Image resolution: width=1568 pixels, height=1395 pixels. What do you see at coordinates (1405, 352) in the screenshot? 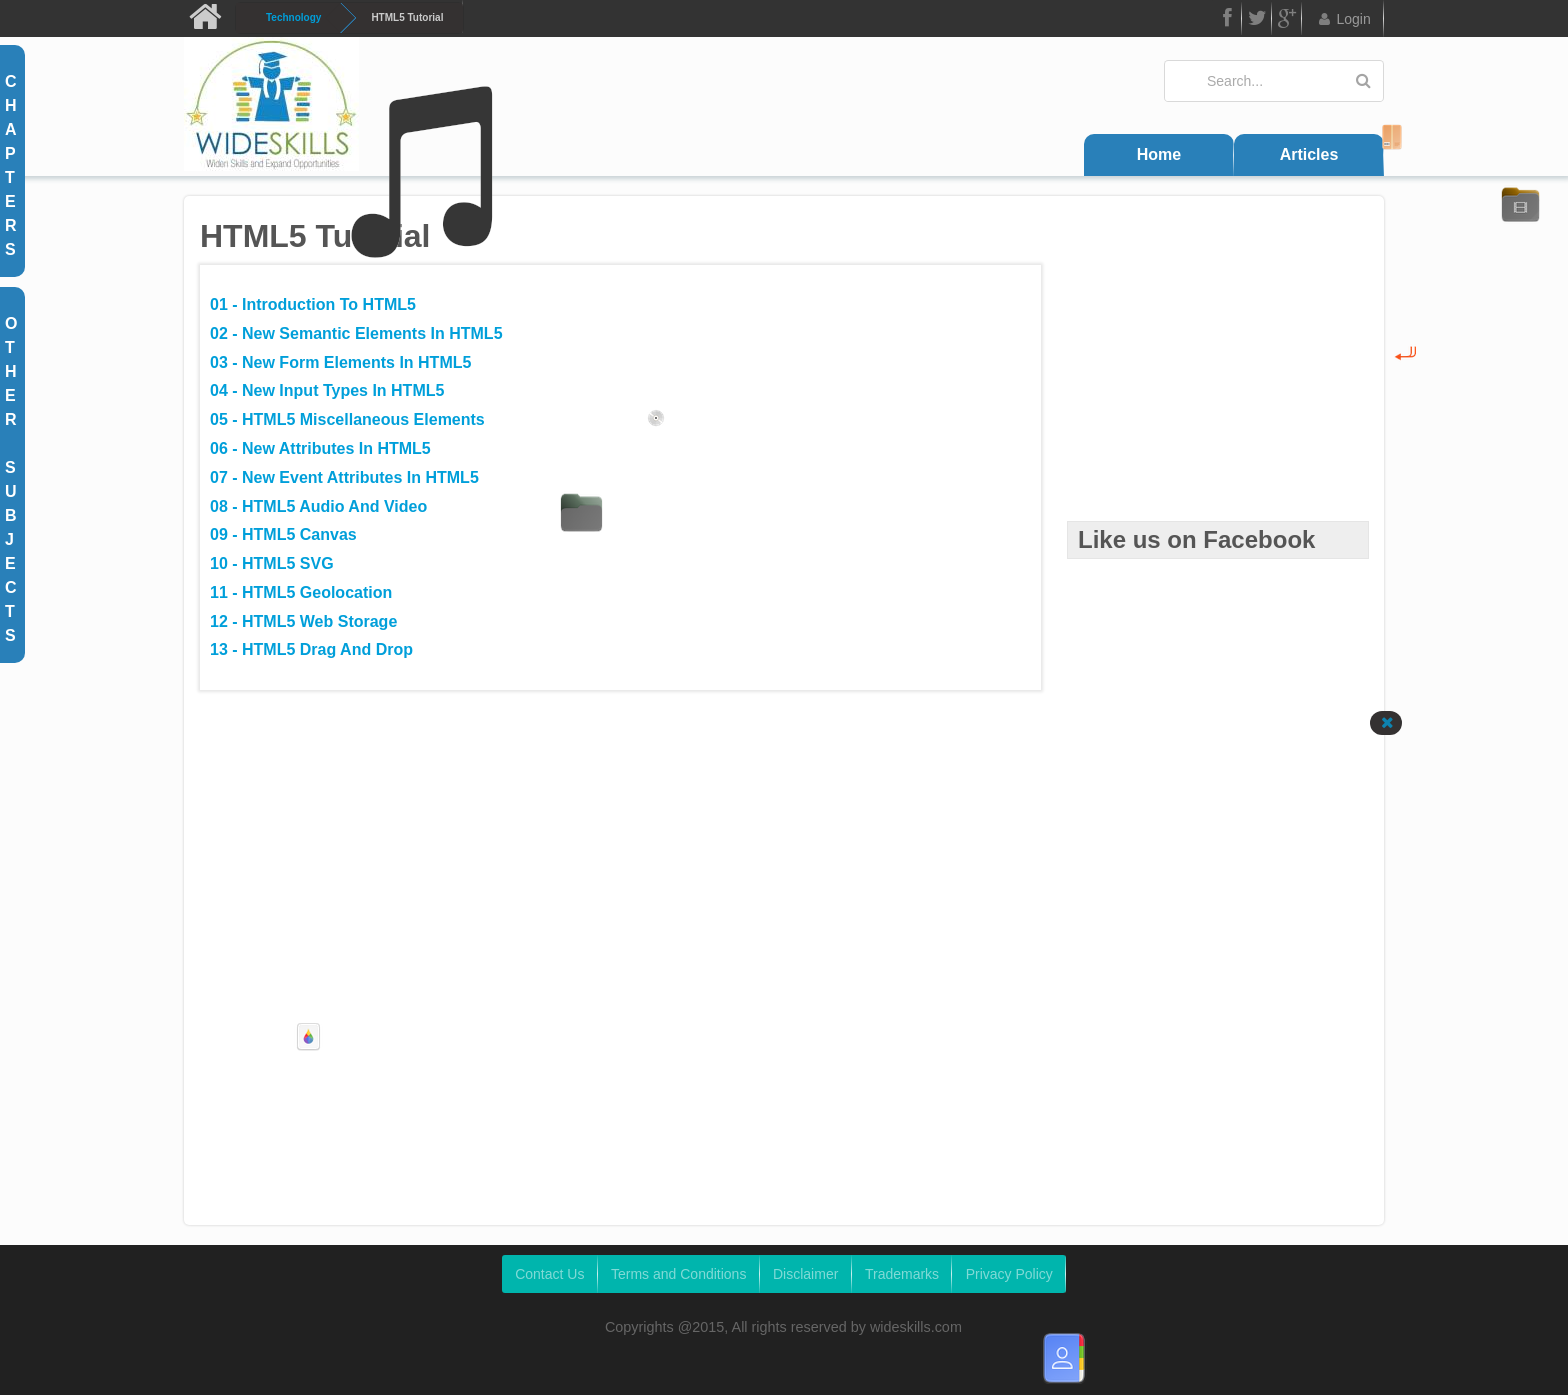
I see `reply to all recipients of an email` at bounding box center [1405, 352].